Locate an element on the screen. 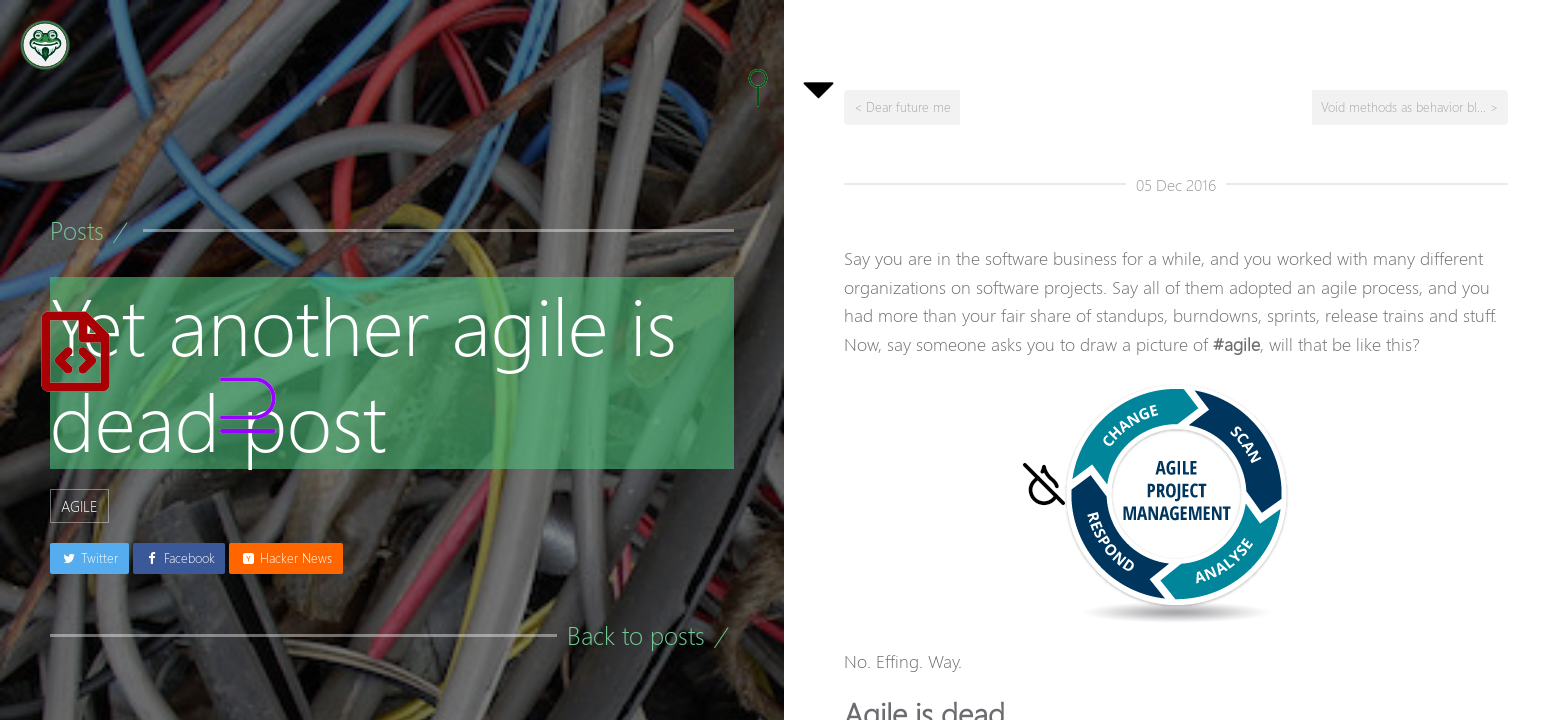  disable water or liquid detection is located at coordinates (1044, 484).